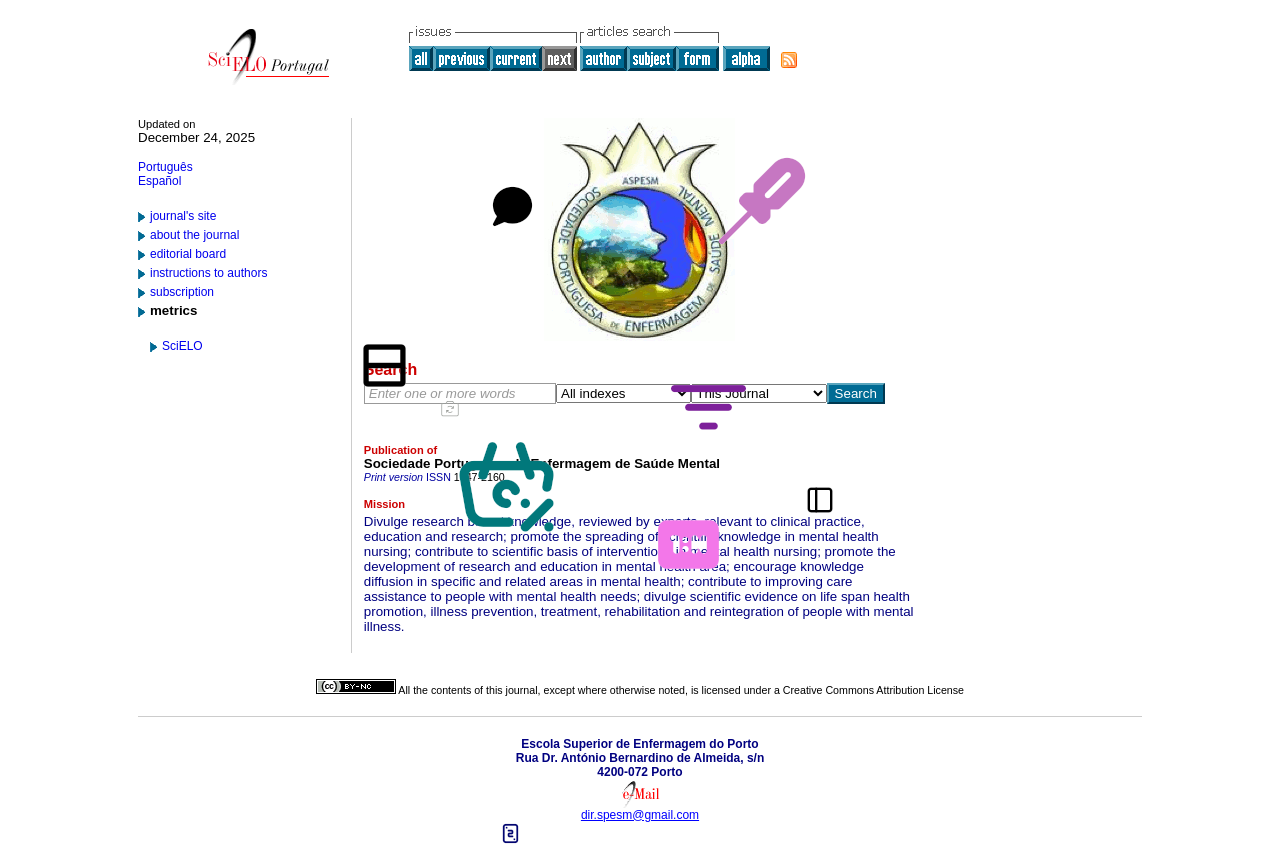 The width and height of the screenshot is (1280, 850). I want to click on split view horizontally, so click(384, 365).